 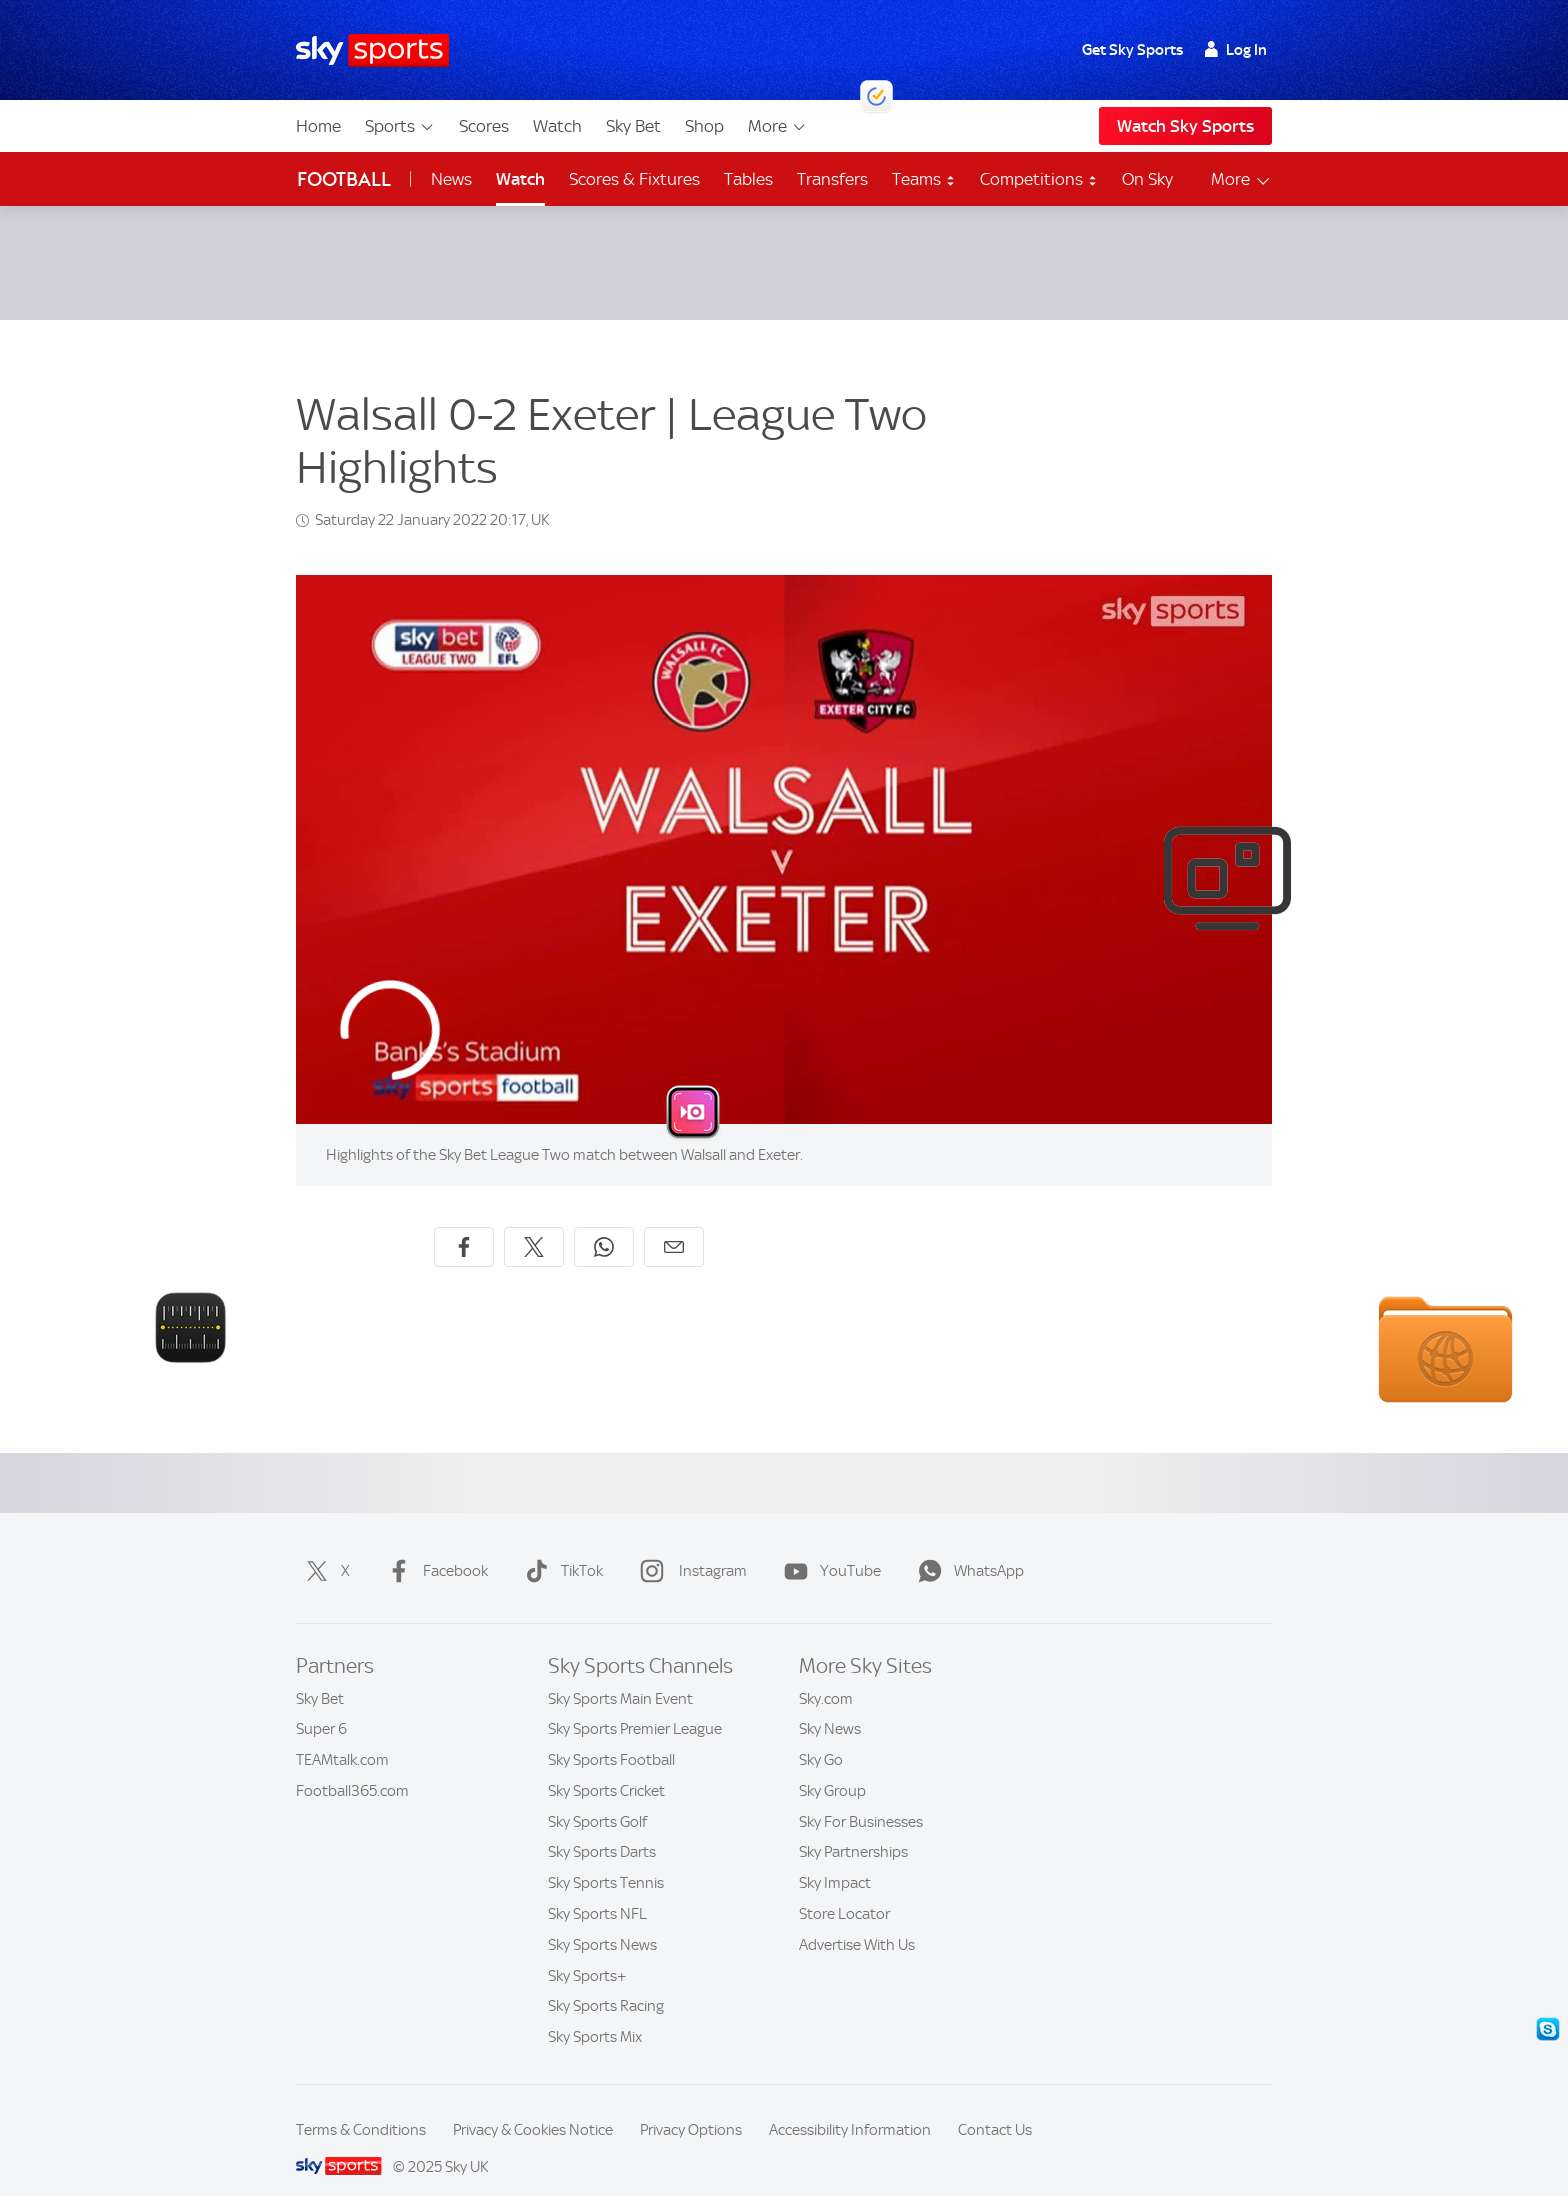 I want to click on open Skype app, so click(x=1548, y=2029).